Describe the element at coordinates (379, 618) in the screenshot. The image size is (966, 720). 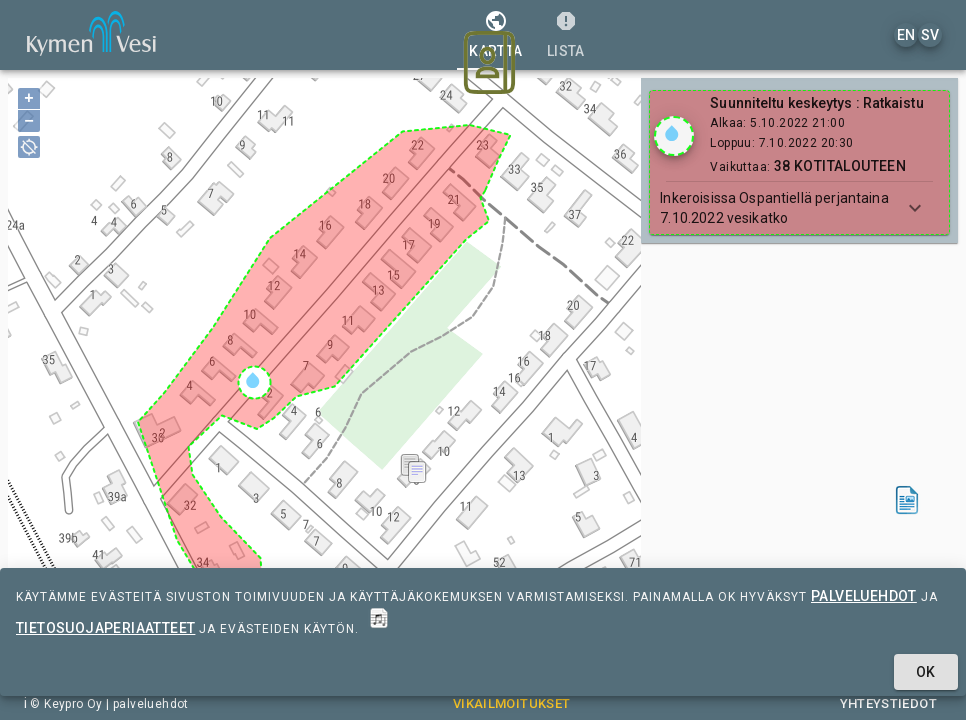
I see `an audio melody file type` at that location.